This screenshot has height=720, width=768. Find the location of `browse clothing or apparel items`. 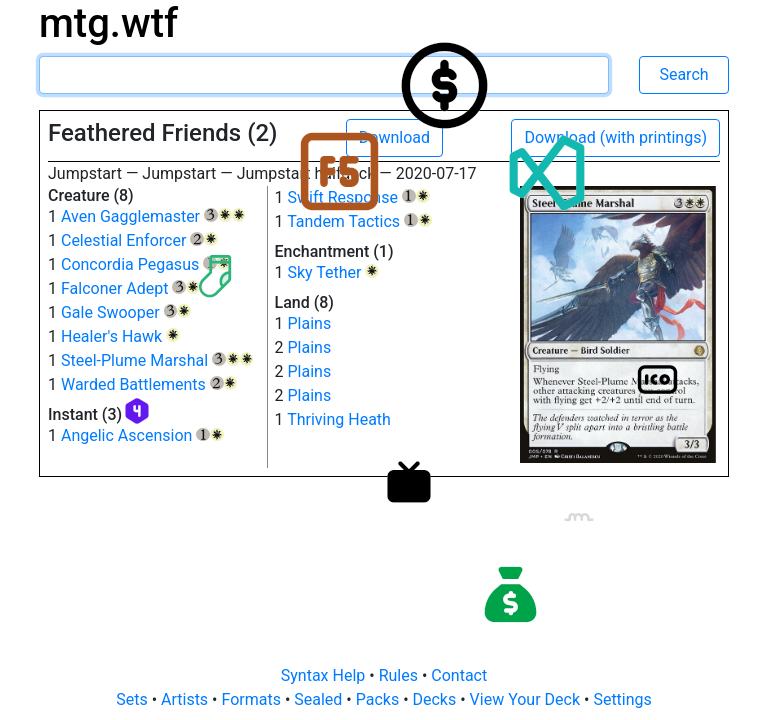

browse clothing or apparel items is located at coordinates (216, 275).